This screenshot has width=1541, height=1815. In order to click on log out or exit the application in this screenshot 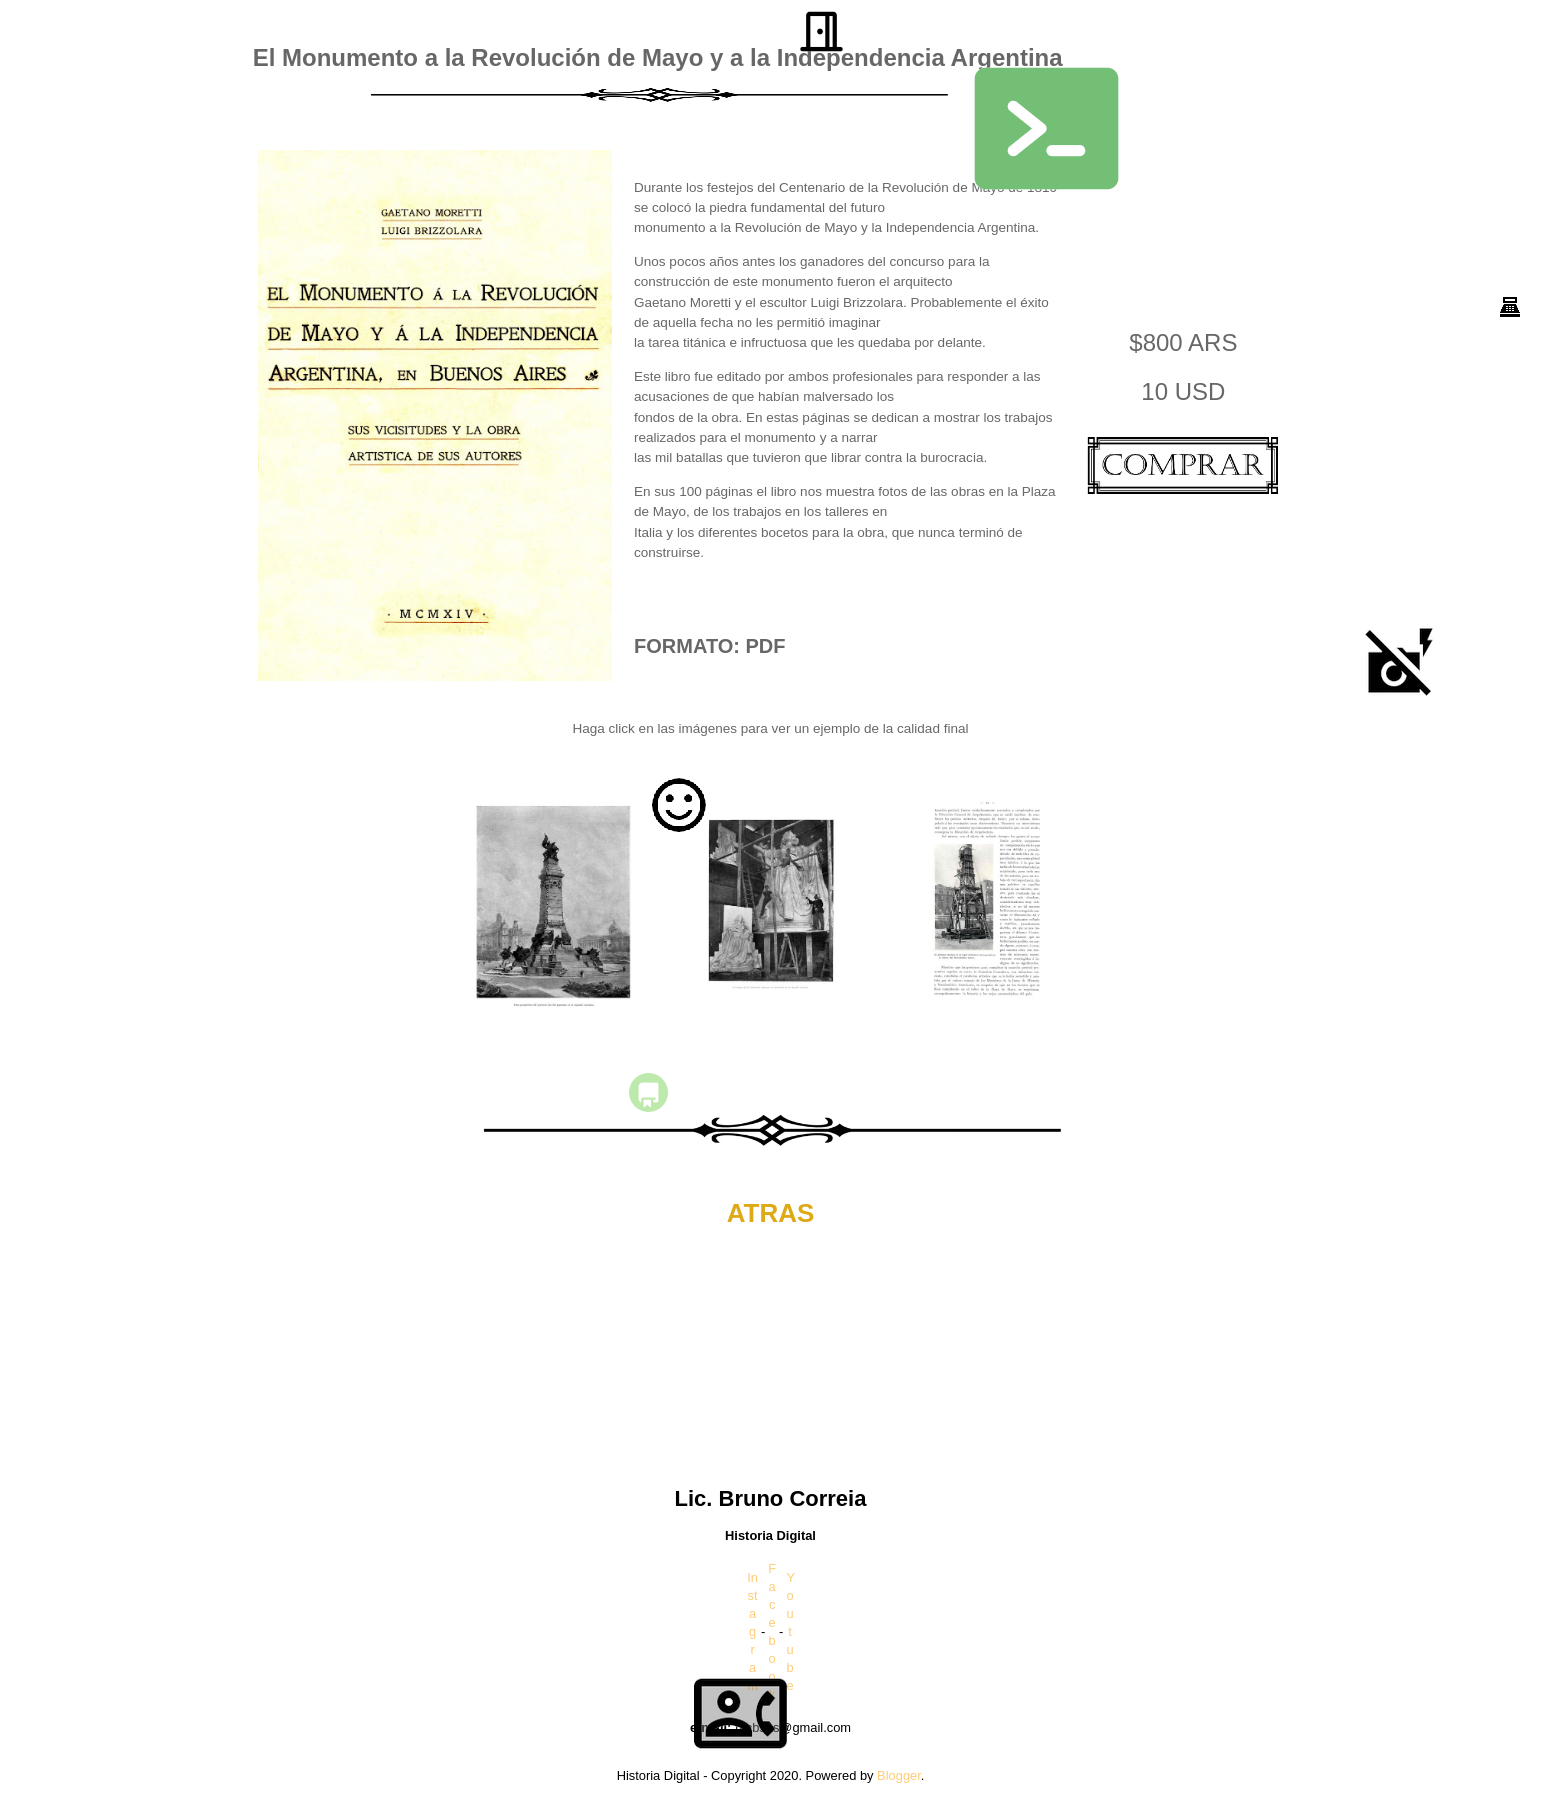, I will do `click(821, 31)`.